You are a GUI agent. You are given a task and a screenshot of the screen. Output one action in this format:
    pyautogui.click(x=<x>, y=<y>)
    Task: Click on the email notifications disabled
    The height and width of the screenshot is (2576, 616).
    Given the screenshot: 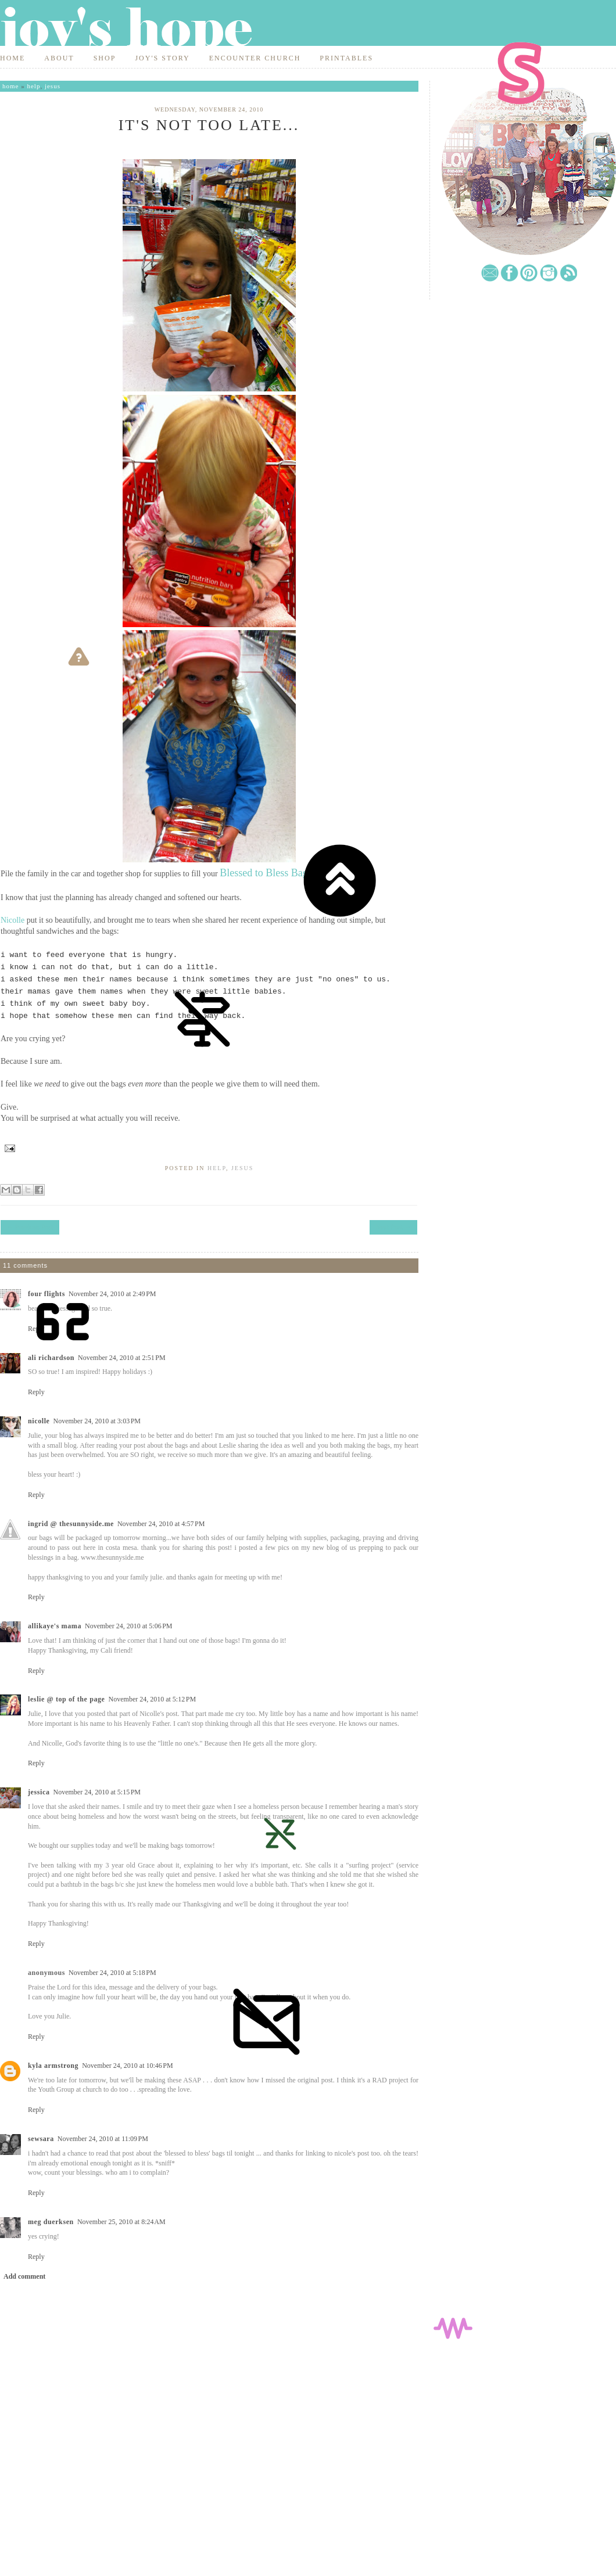 What is the action you would take?
    pyautogui.click(x=266, y=2021)
    